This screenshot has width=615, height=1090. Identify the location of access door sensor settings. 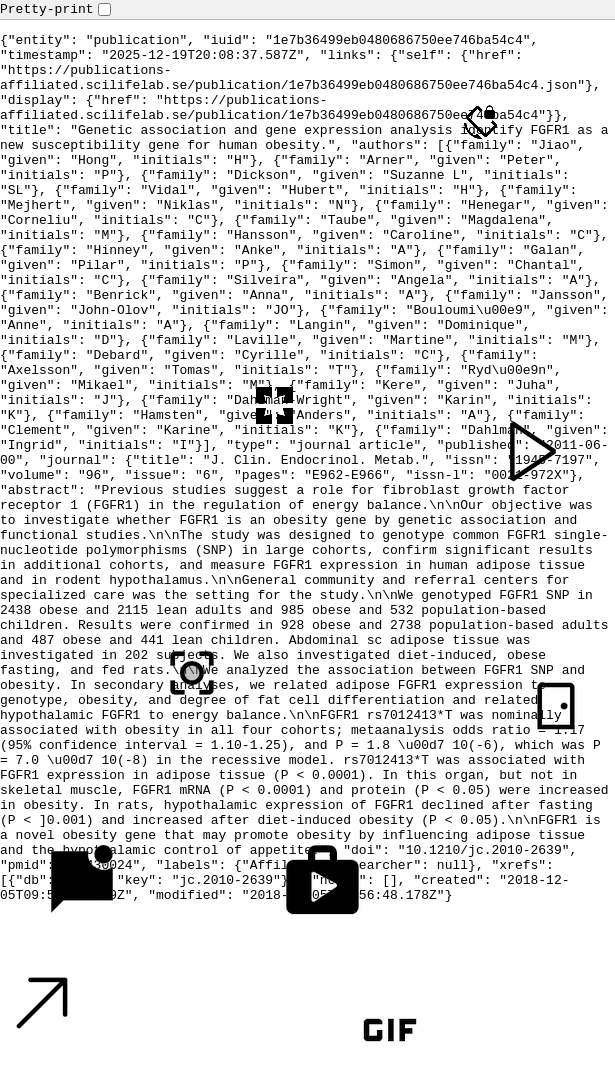
(556, 706).